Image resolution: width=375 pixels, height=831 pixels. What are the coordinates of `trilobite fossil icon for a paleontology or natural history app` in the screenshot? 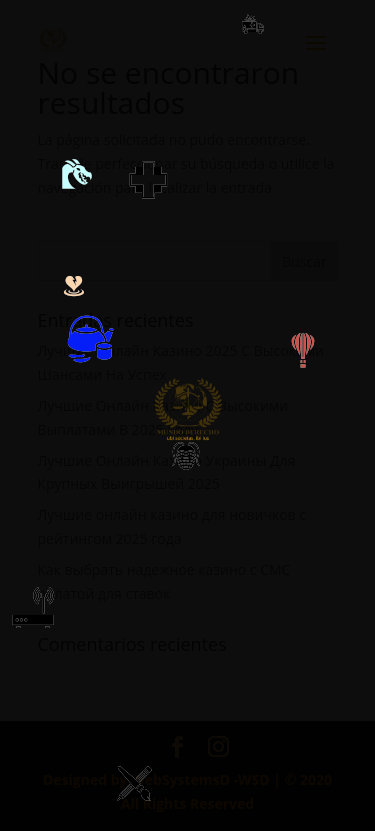 It's located at (186, 456).